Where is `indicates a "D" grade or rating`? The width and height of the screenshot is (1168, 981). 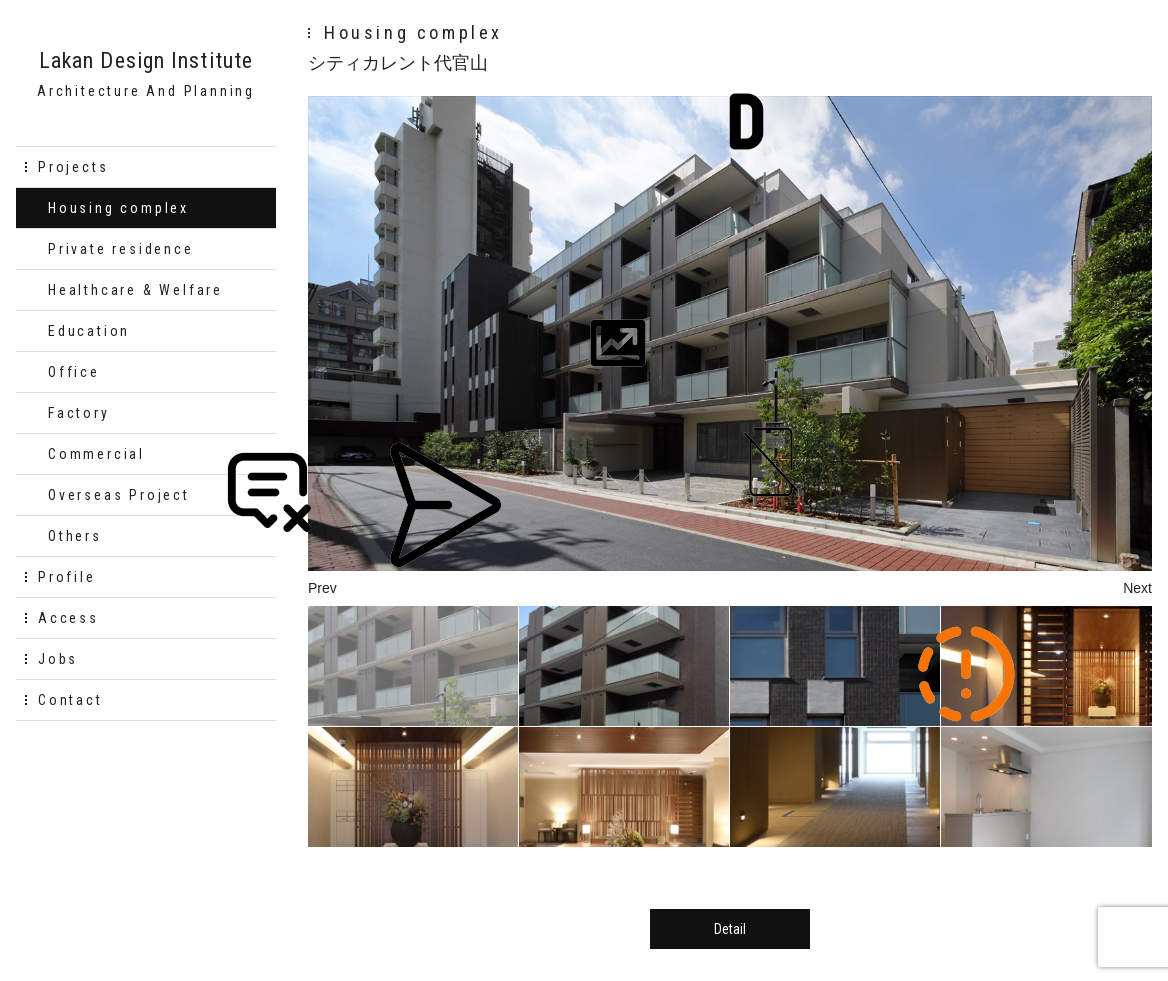 indicates a "D" grade or rating is located at coordinates (746, 121).